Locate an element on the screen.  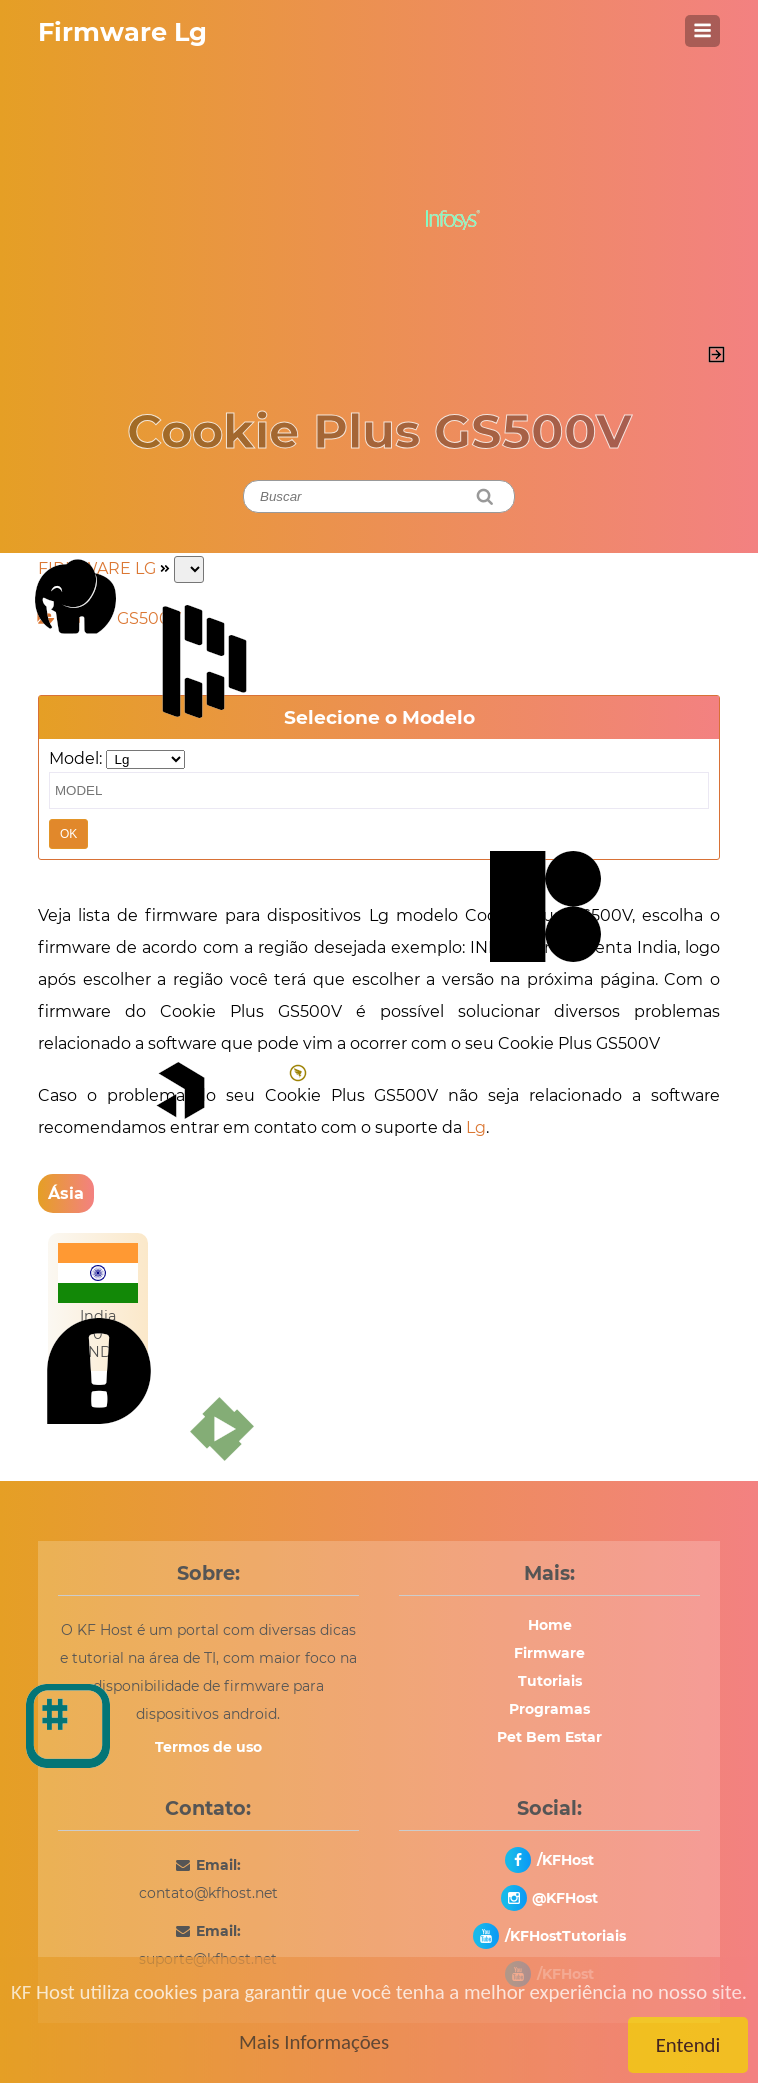
infosys company logo is located at coordinates (453, 220).